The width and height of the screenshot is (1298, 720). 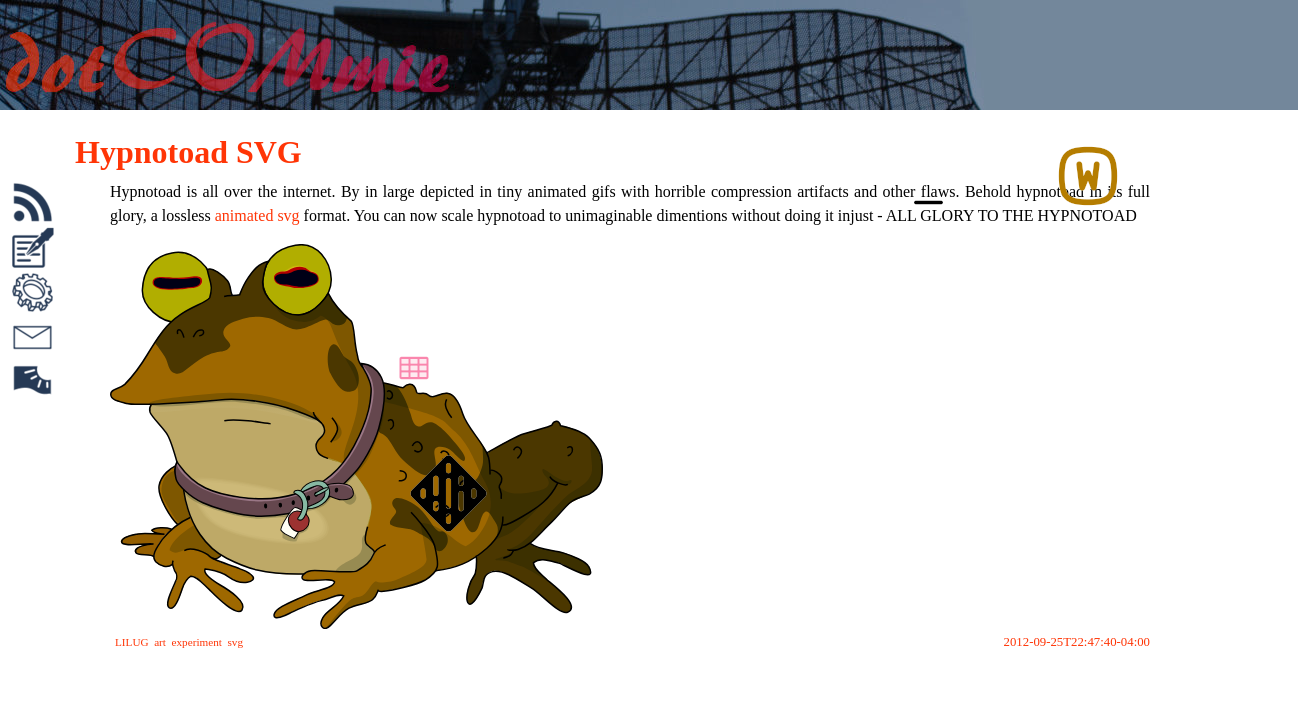 What do you see at coordinates (414, 368) in the screenshot?
I see `switch to grid view layout` at bounding box center [414, 368].